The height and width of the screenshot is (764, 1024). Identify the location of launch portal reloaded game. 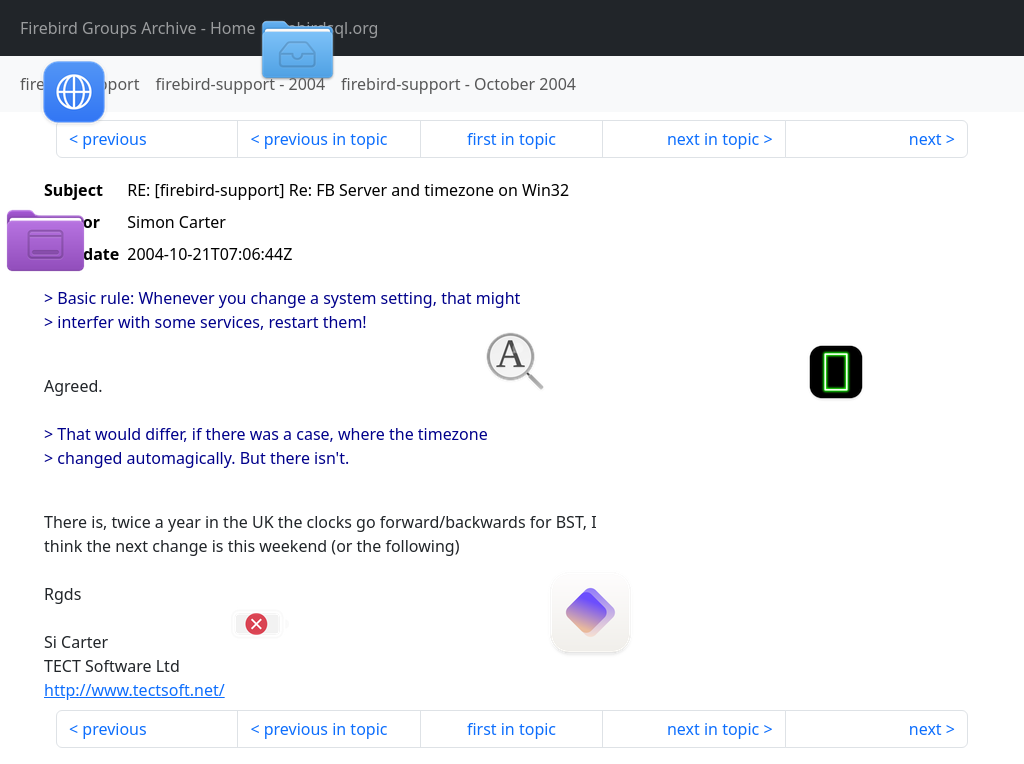
(836, 372).